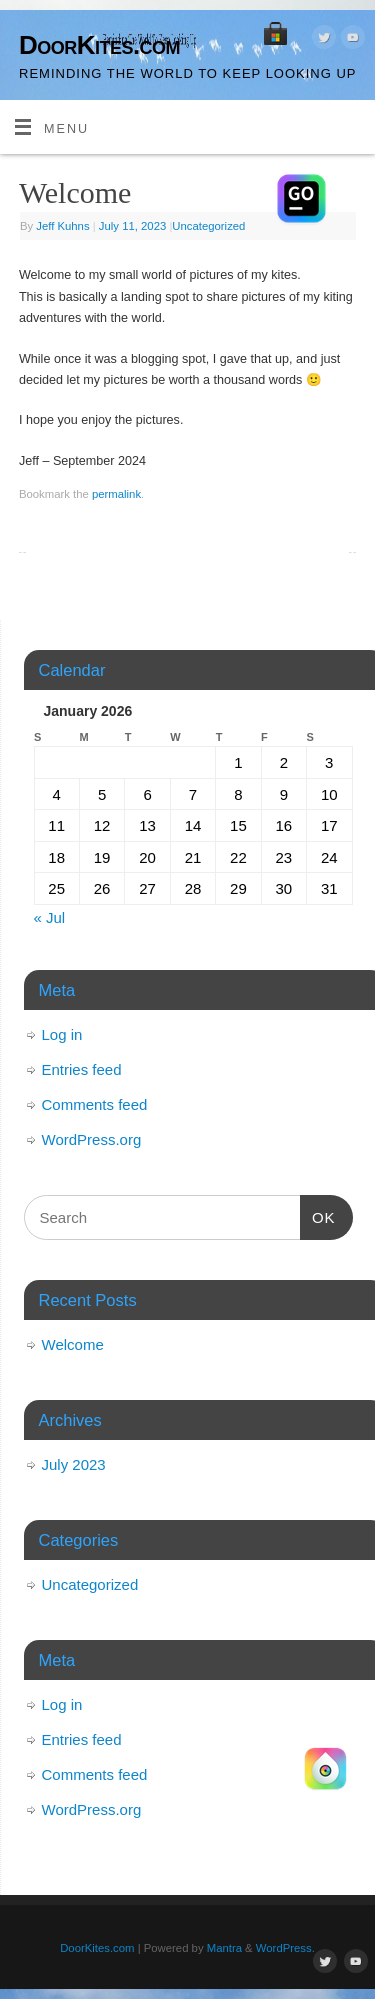  What do you see at coordinates (301, 198) in the screenshot?
I see `open GoLand IDE application` at bounding box center [301, 198].